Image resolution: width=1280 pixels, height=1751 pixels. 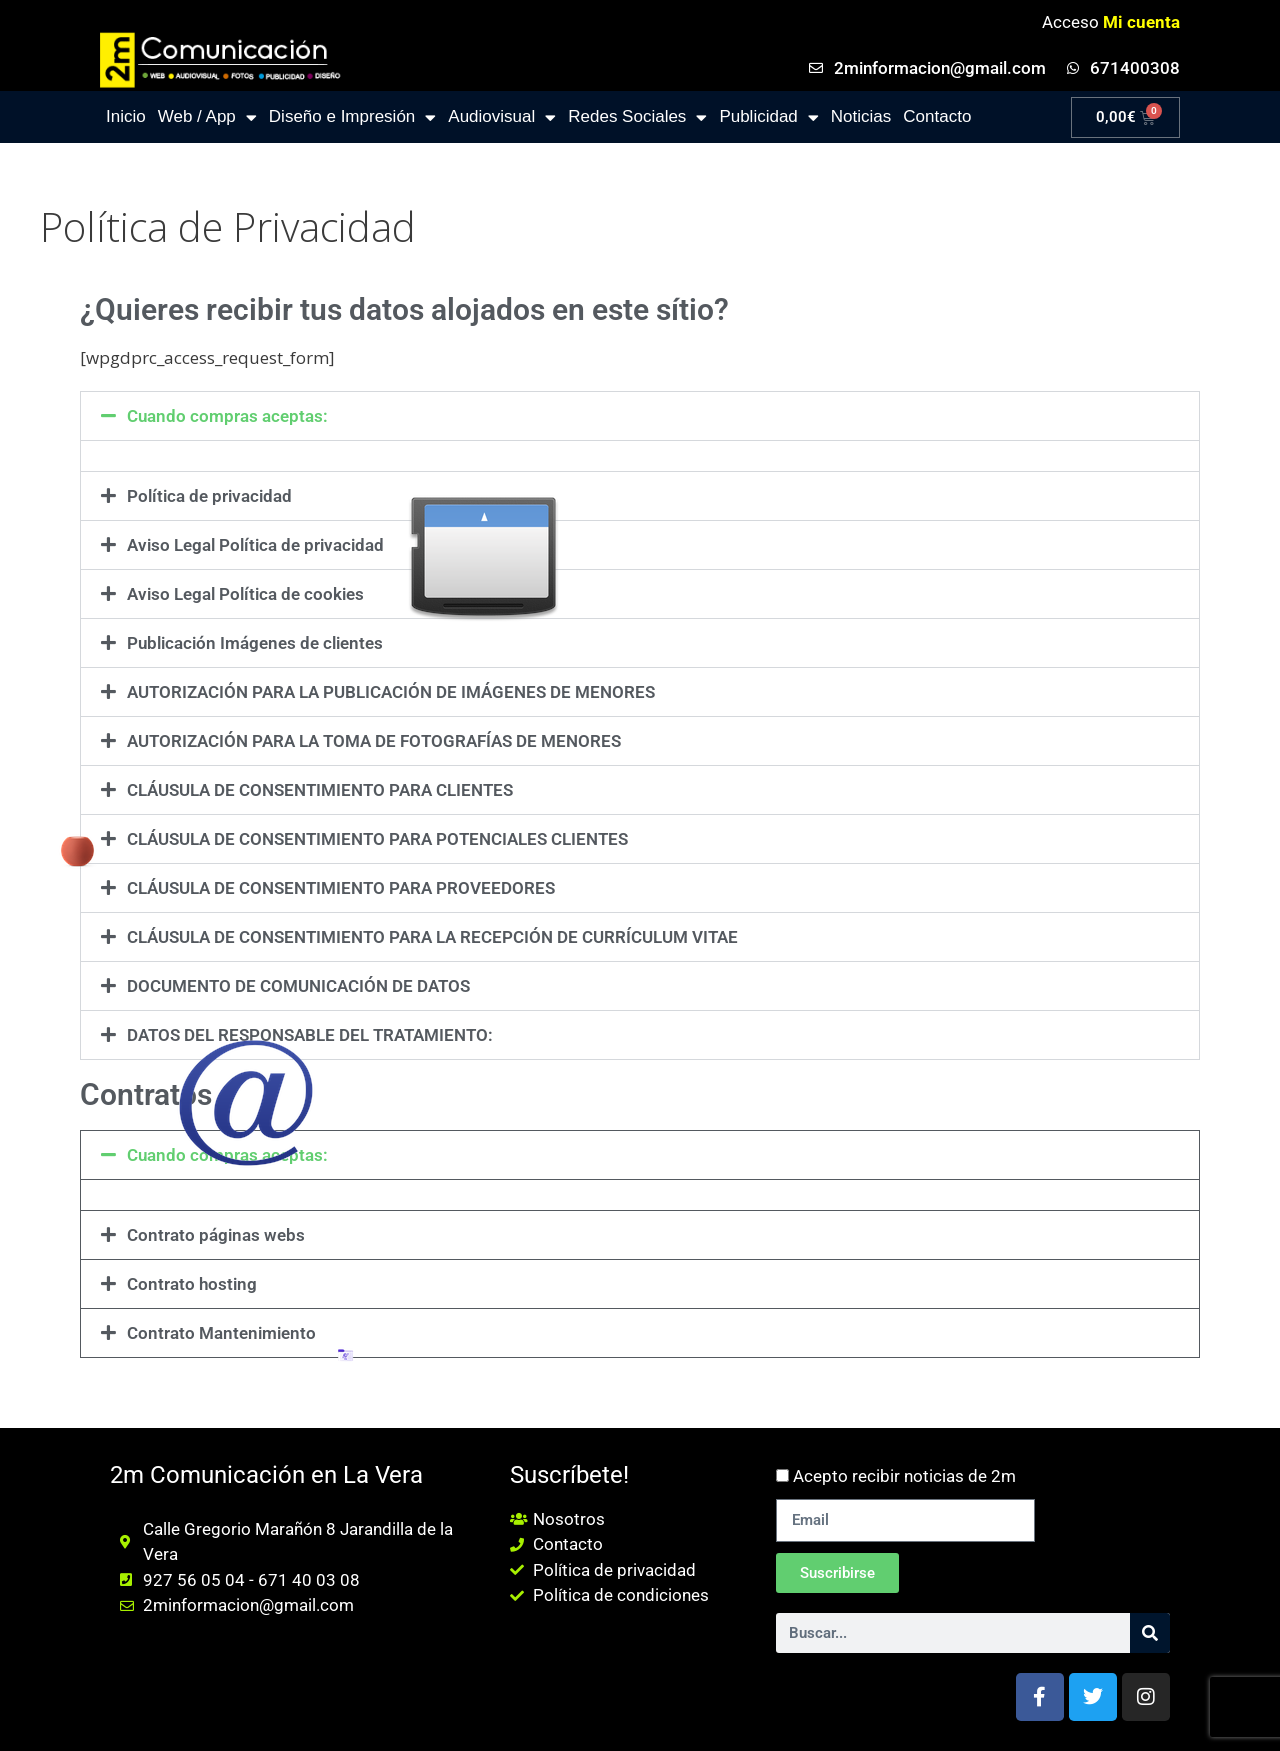 I want to click on open adobe xd application, so click(x=483, y=556).